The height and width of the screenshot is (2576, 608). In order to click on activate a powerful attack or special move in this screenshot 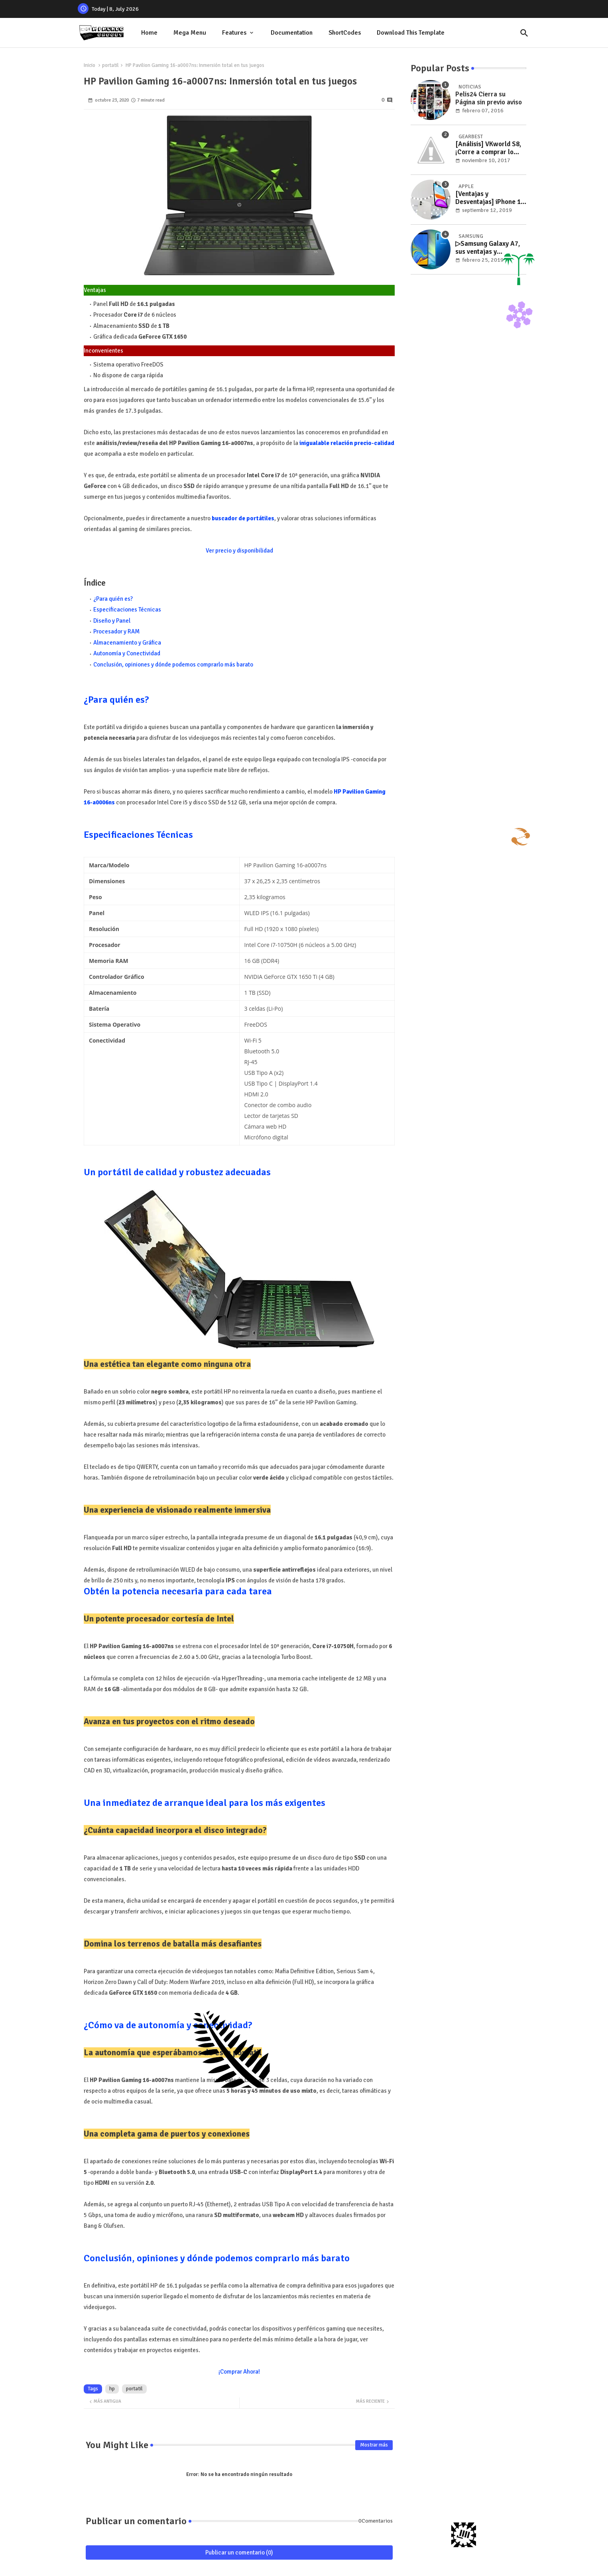, I will do `click(463, 2535)`.